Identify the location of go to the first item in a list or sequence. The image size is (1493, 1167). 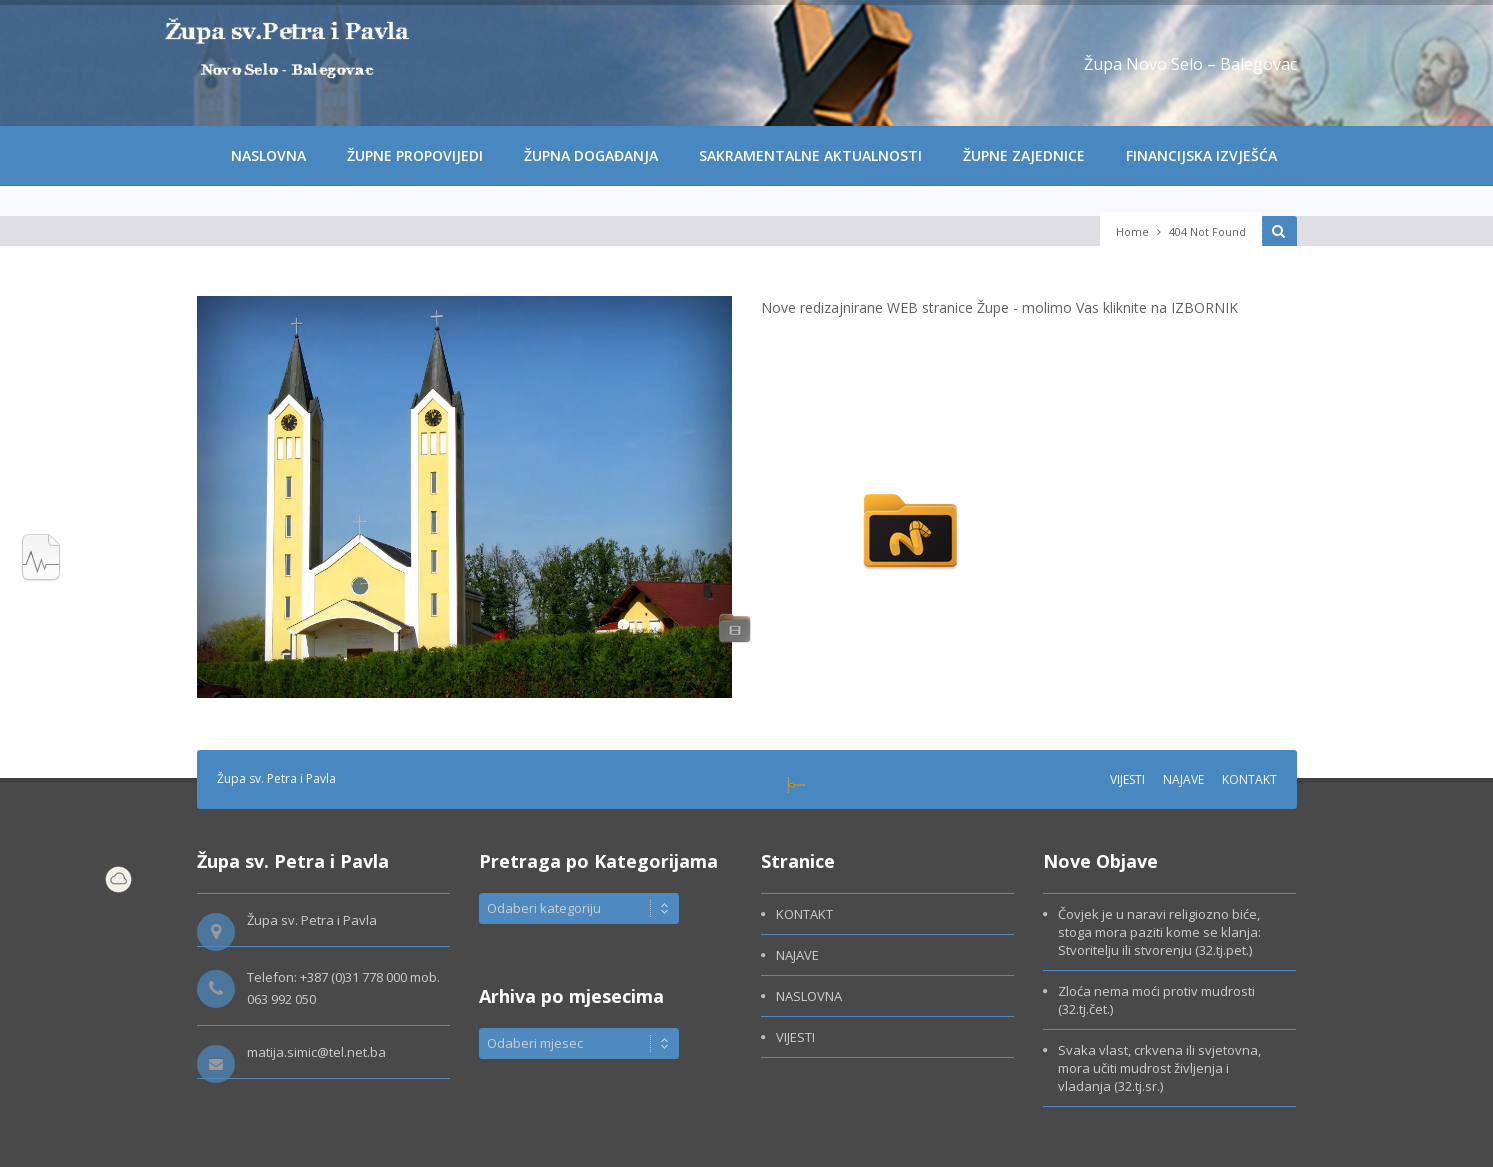
(796, 785).